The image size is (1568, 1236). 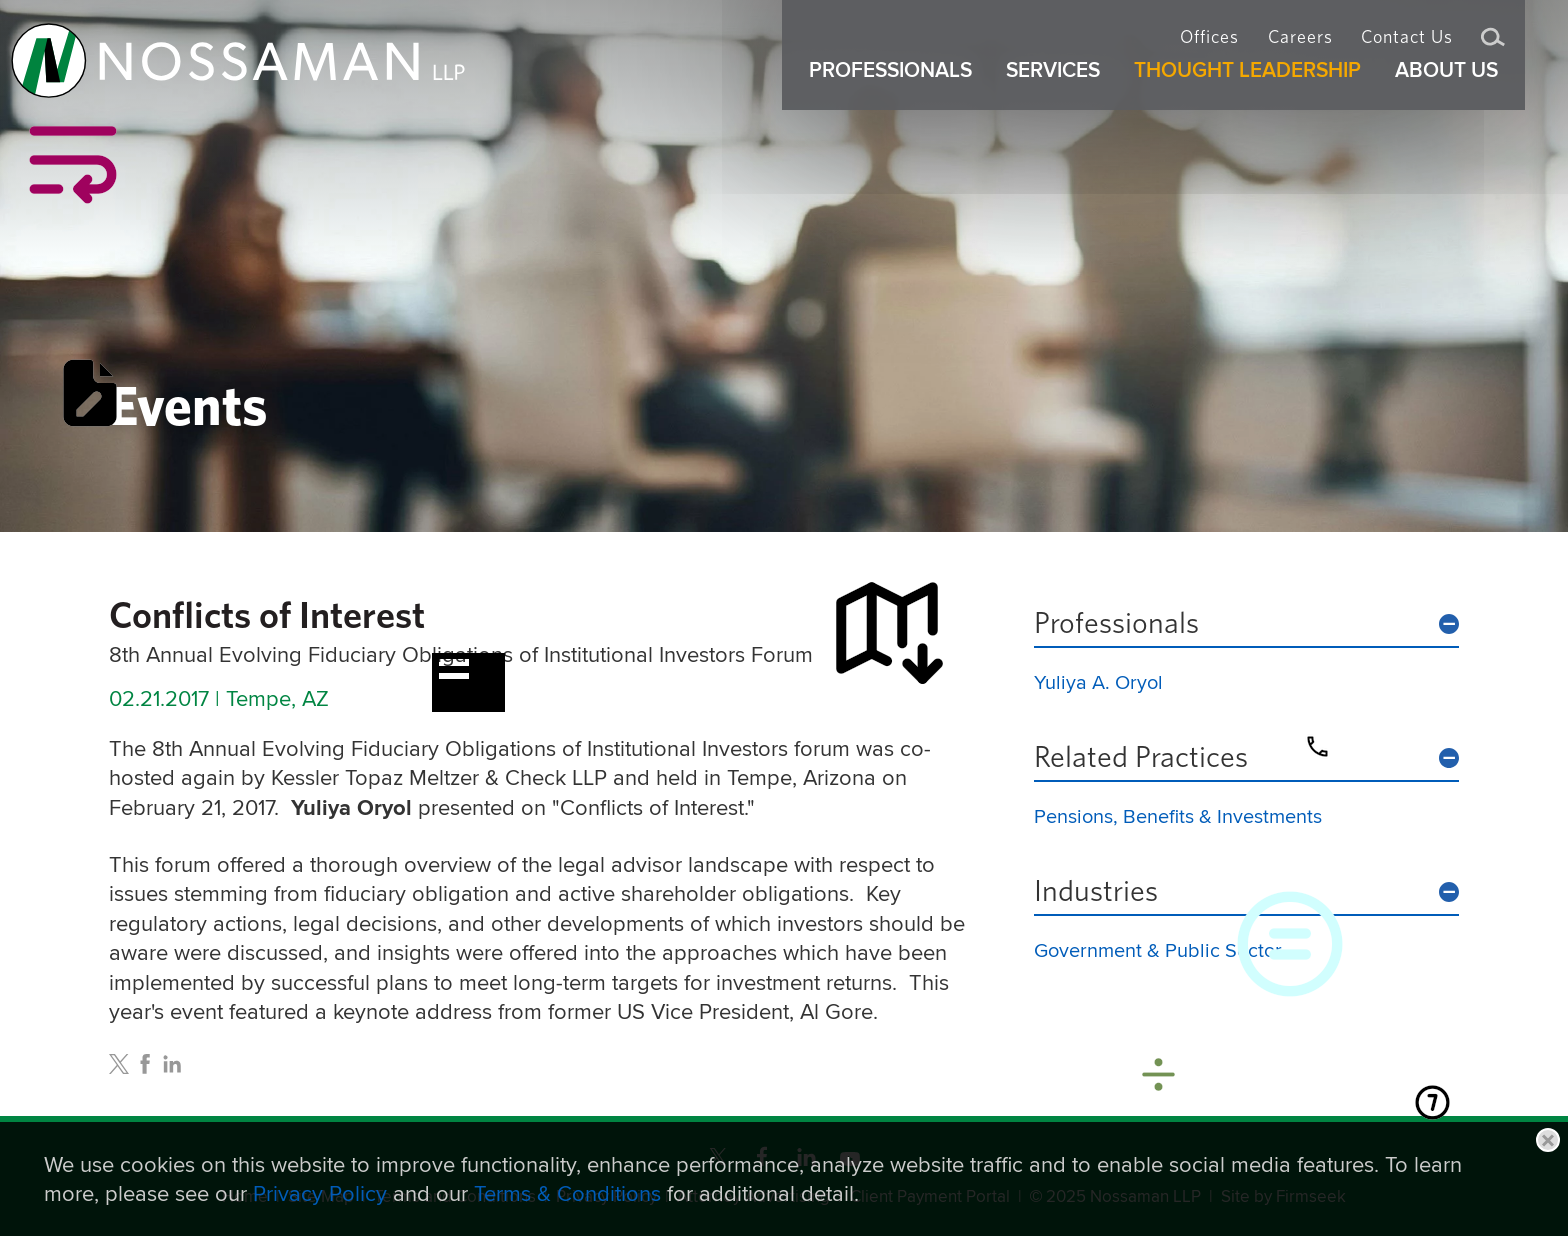 What do you see at coordinates (1317, 746) in the screenshot?
I see `make a phone call` at bounding box center [1317, 746].